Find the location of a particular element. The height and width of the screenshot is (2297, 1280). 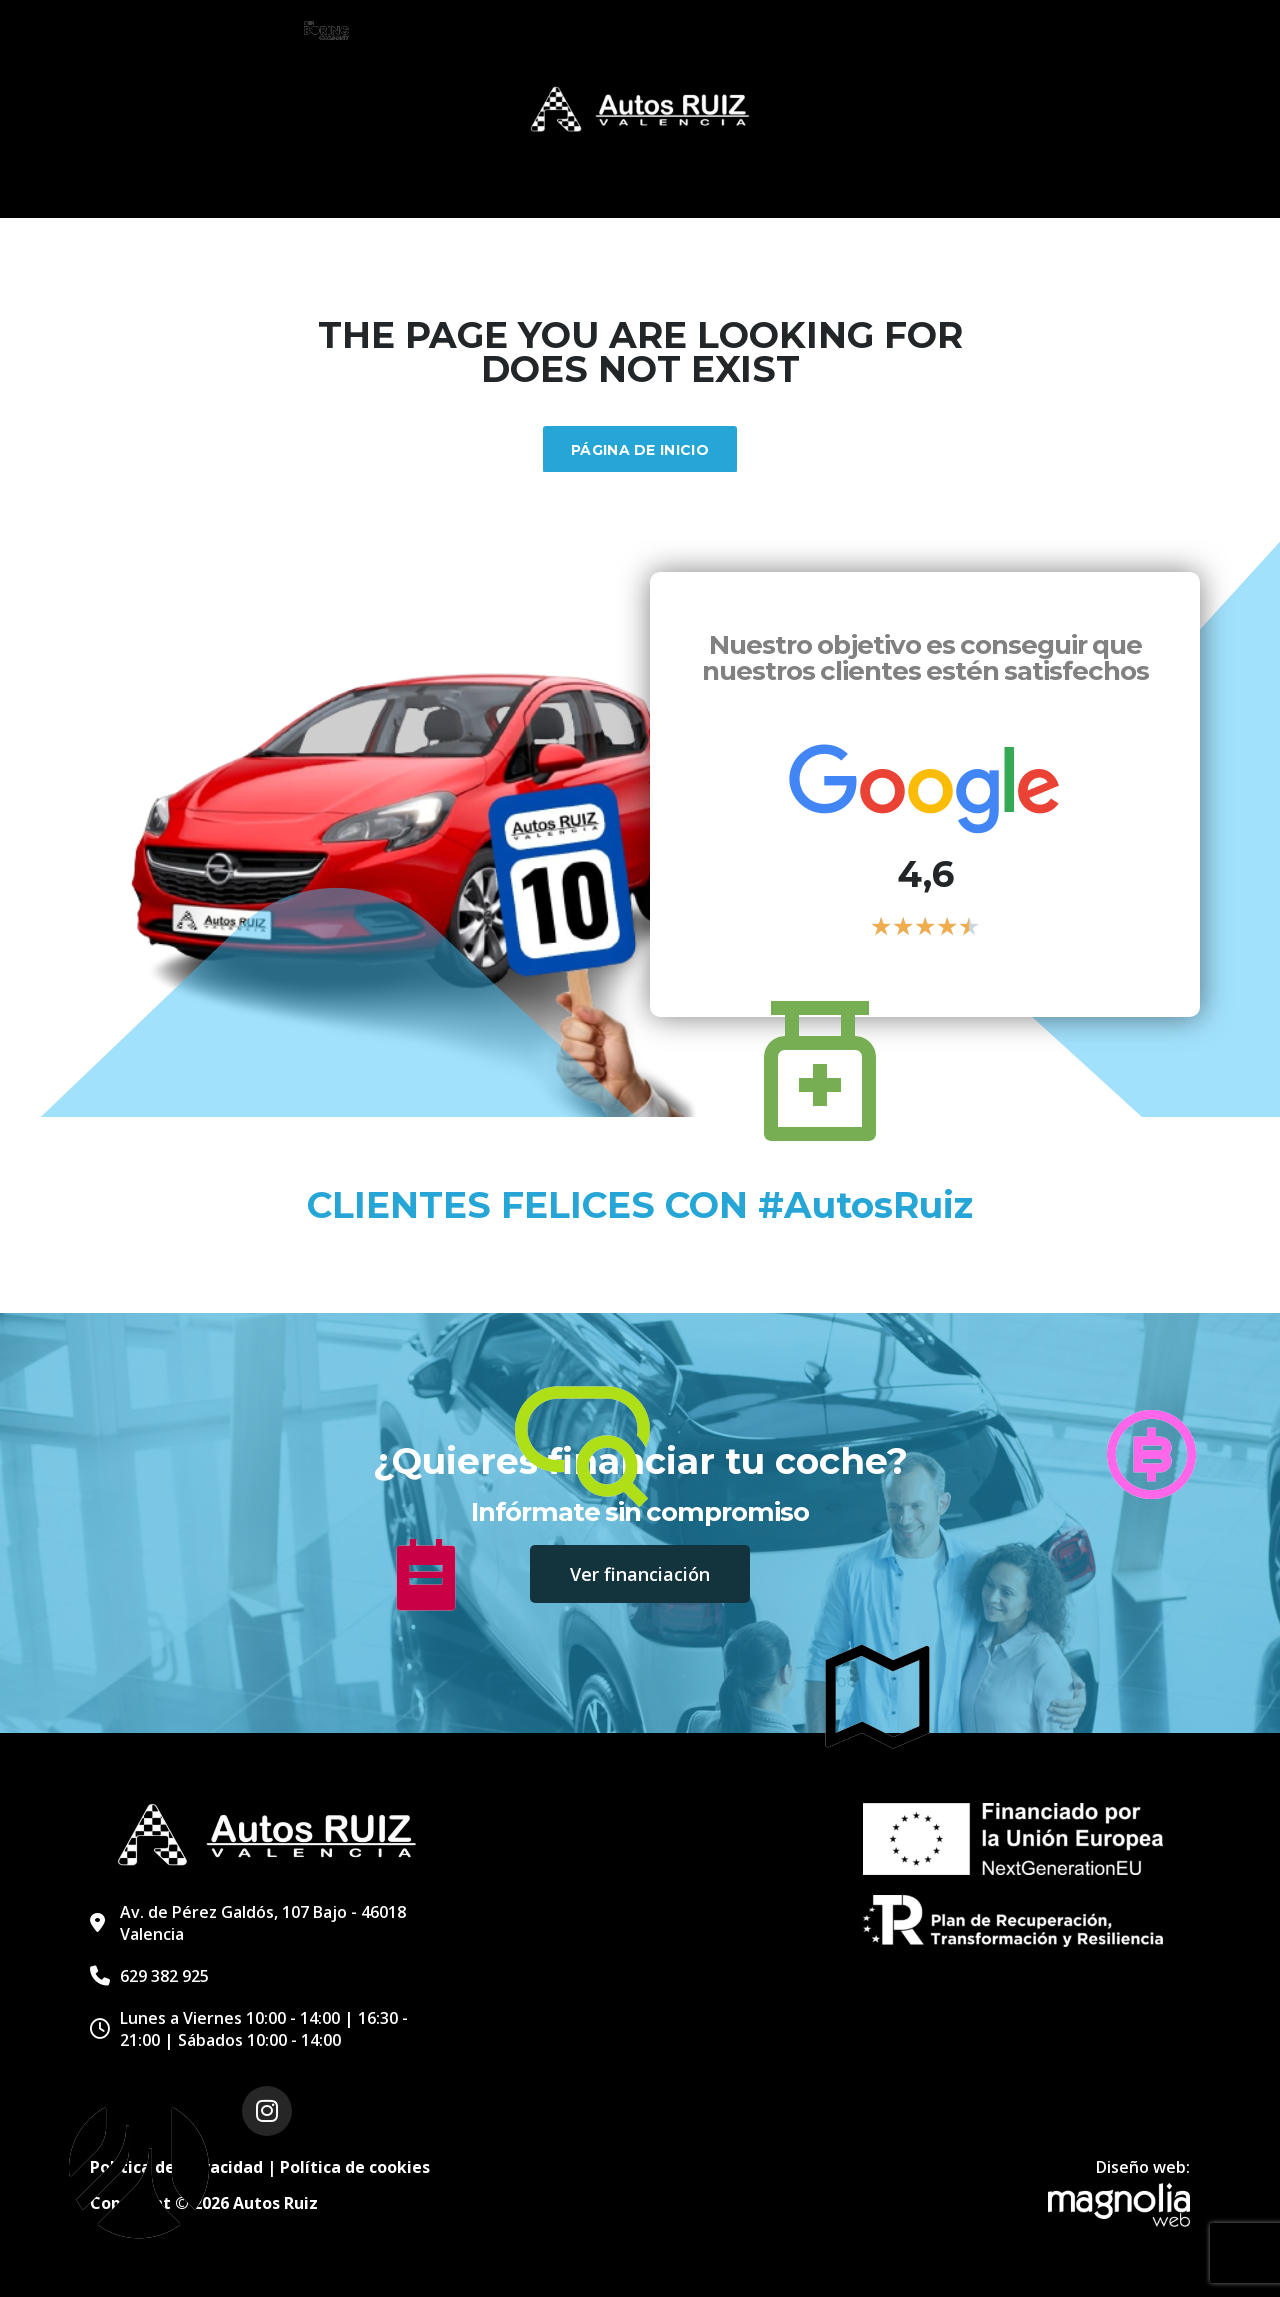

view medication information is located at coordinates (820, 1071).